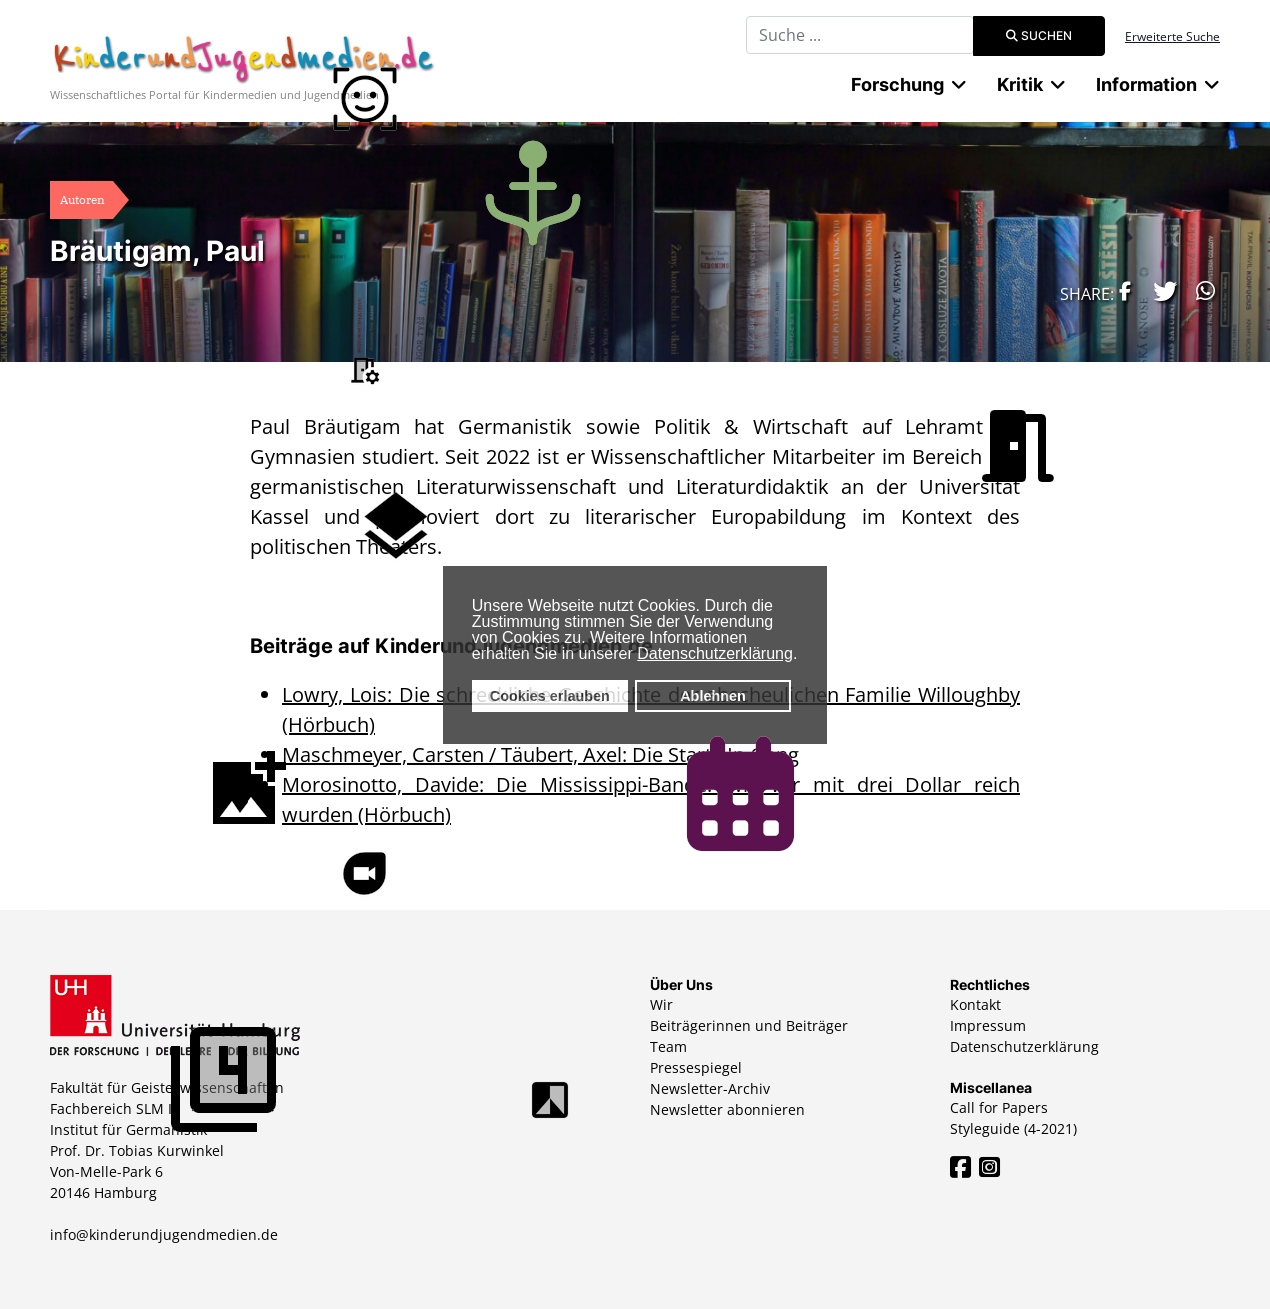  Describe the element at coordinates (396, 527) in the screenshot. I see `toggle map layers or overlays` at that location.